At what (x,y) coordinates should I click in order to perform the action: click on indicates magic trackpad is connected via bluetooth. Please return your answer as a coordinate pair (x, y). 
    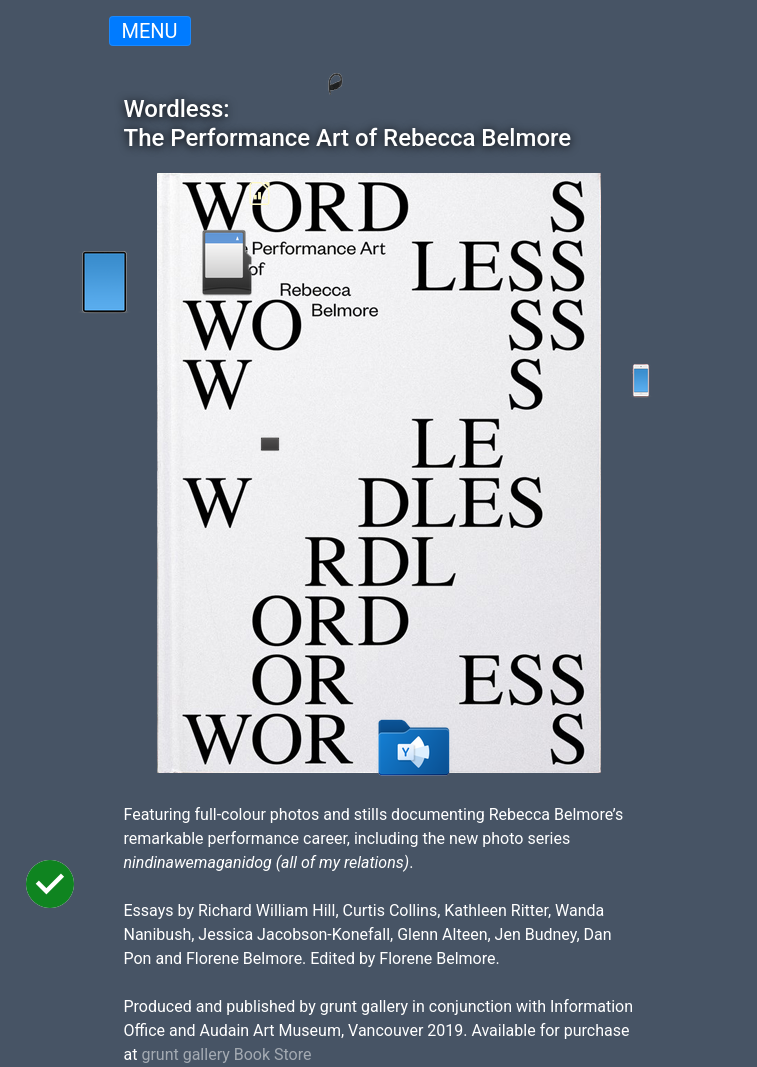
    Looking at the image, I should click on (270, 444).